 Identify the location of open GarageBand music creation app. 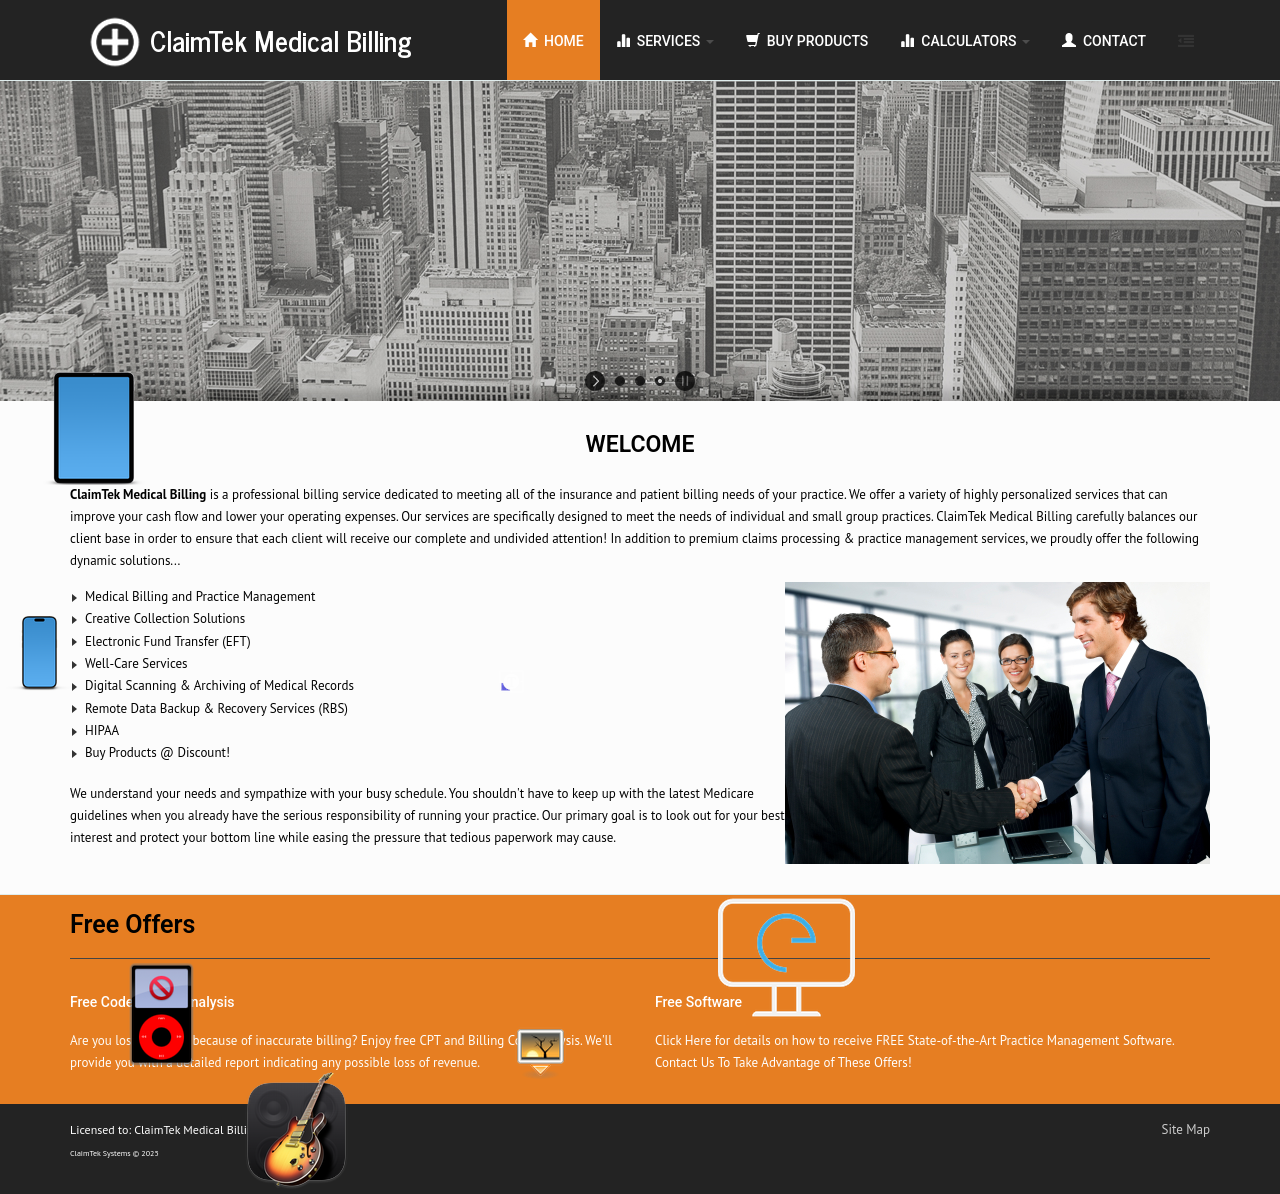
(296, 1131).